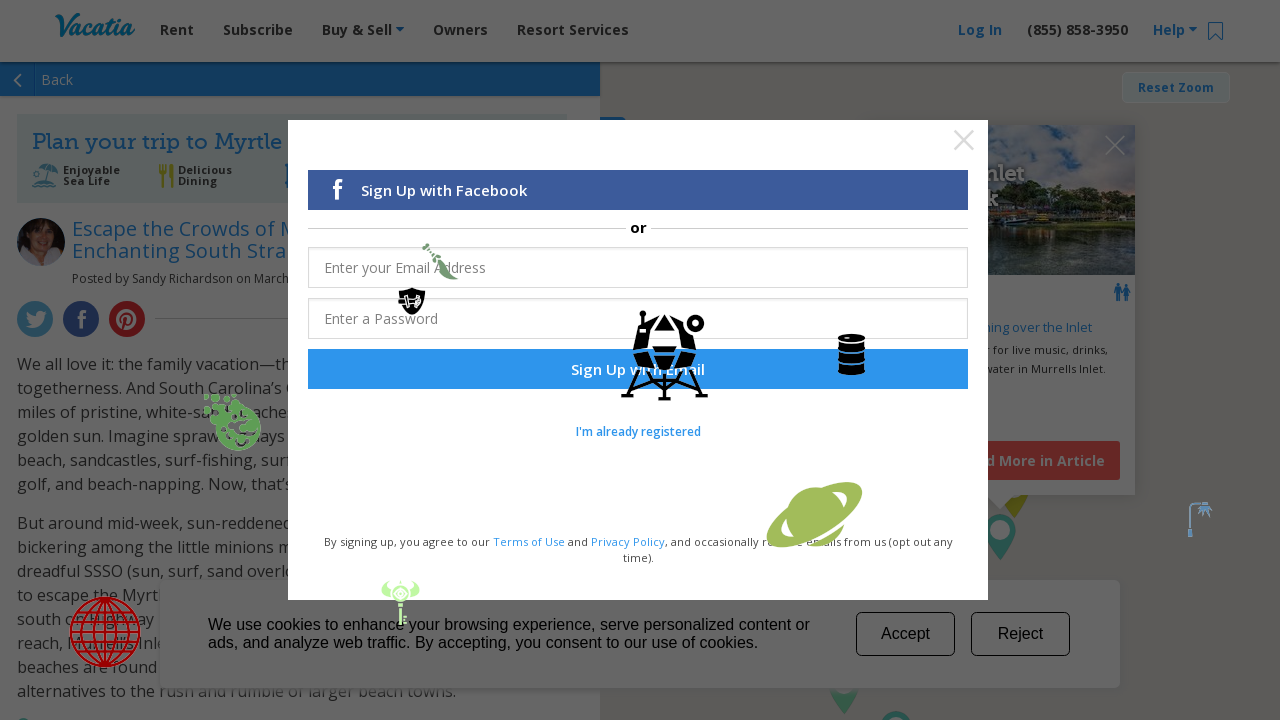 This screenshot has width=1280, height=720. Describe the element at coordinates (815, 516) in the screenshot. I see `access space or astronomy-themed content` at that location.